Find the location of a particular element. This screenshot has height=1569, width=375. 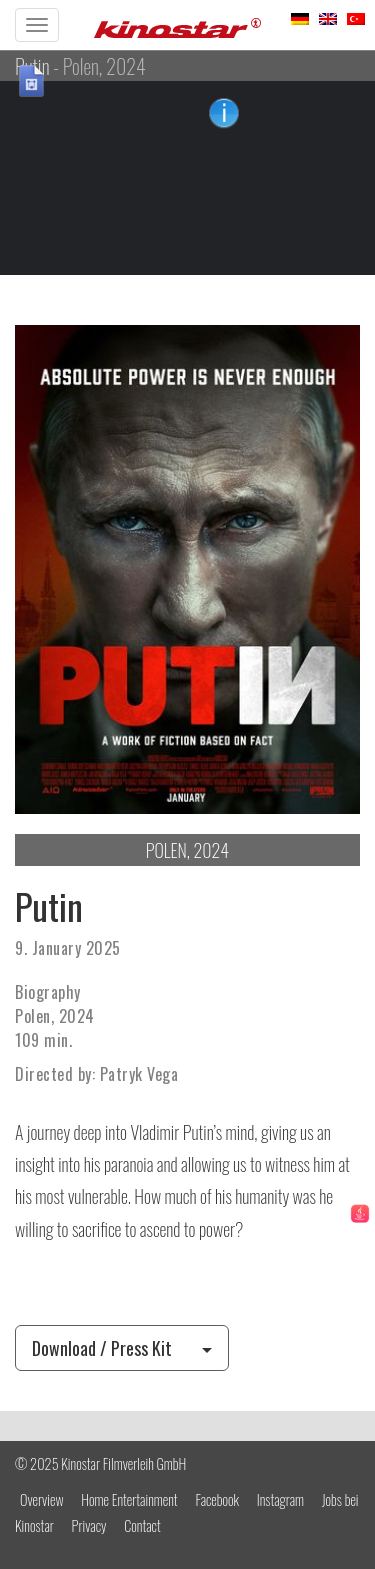

open java application settings is located at coordinates (360, 1214).